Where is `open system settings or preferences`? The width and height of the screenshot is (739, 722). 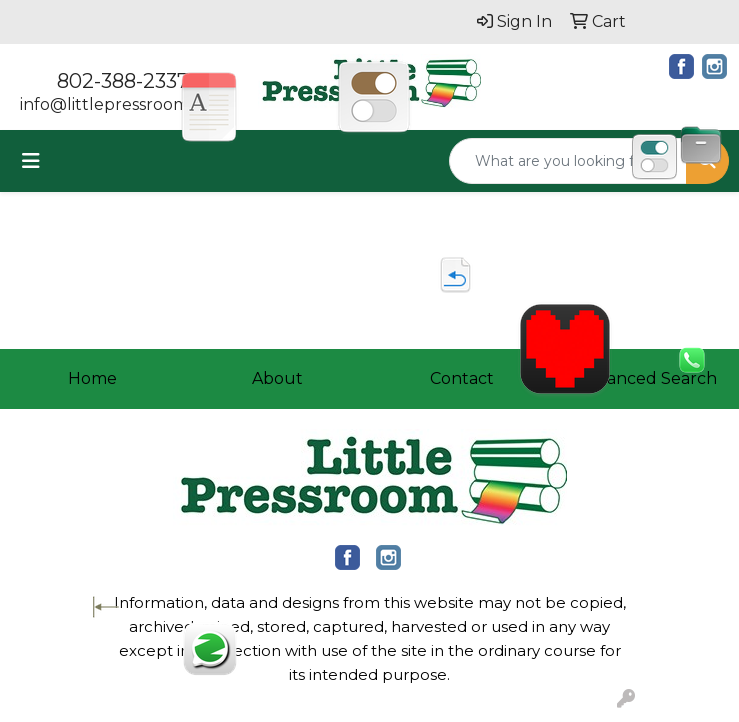 open system settings or preferences is located at coordinates (374, 97).